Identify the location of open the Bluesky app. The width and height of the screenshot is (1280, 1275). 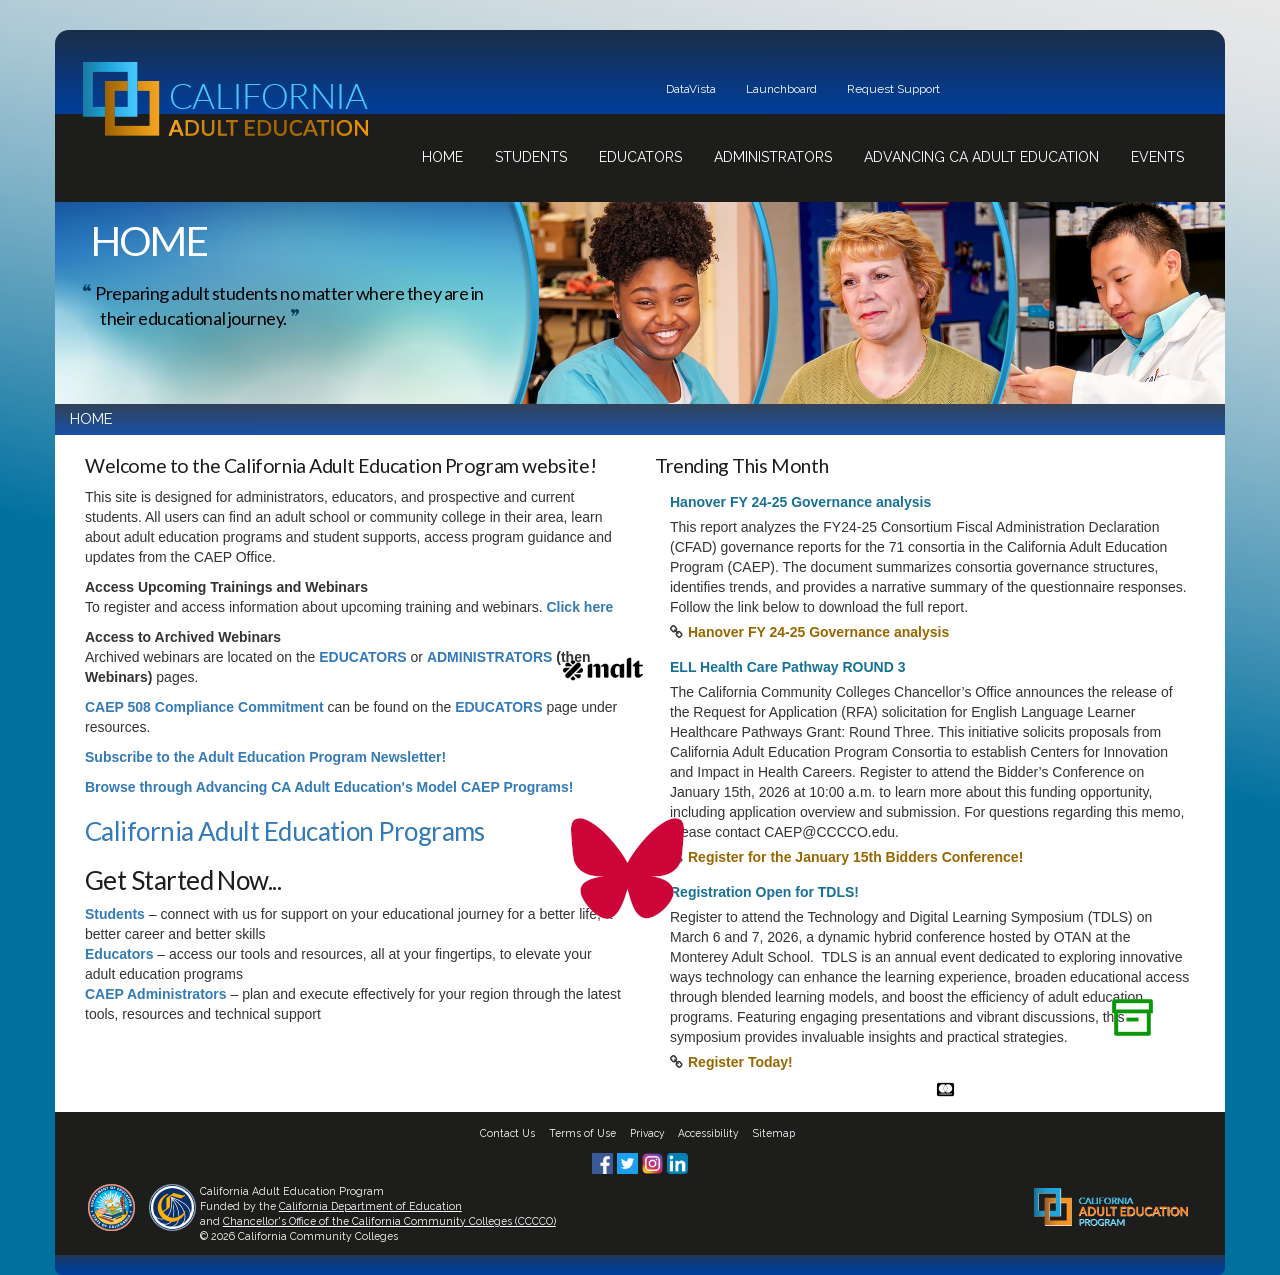
(627, 868).